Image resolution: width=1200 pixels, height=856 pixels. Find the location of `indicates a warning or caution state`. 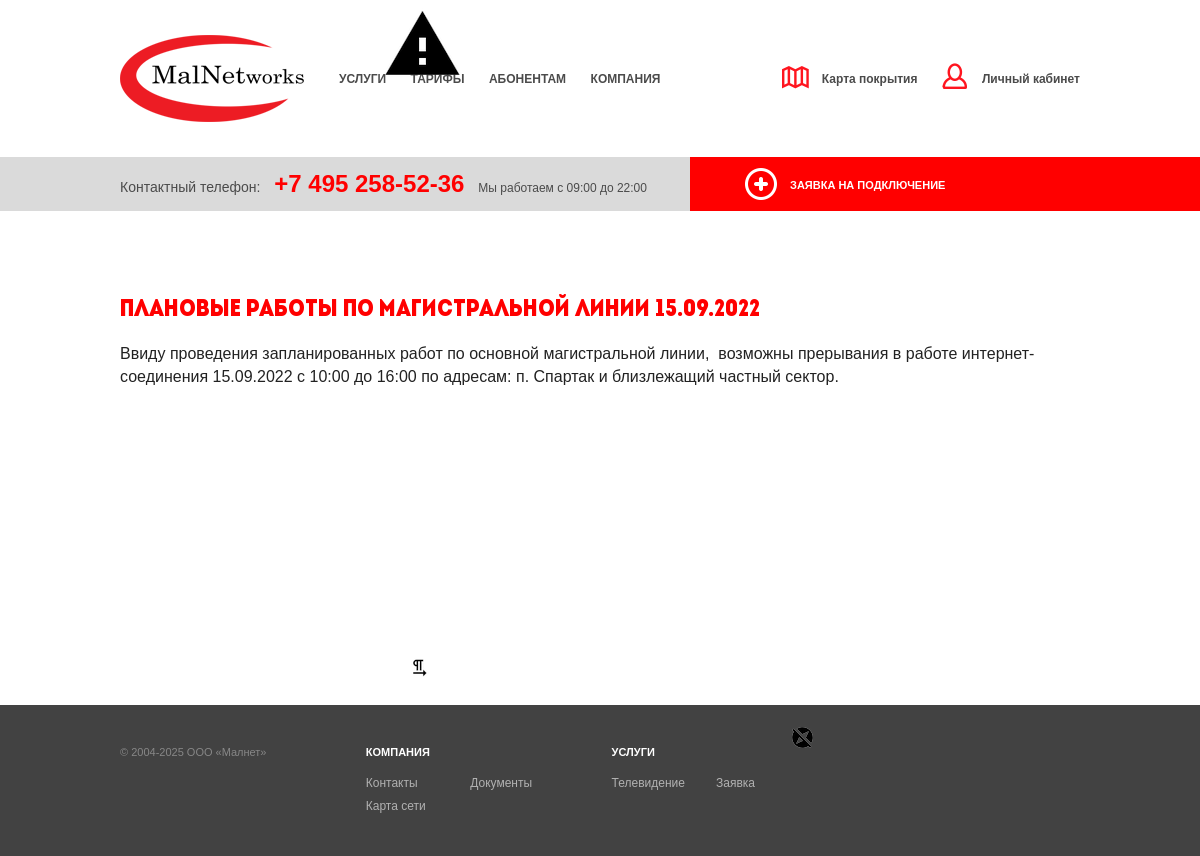

indicates a warning or caution state is located at coordinates (422, 44).